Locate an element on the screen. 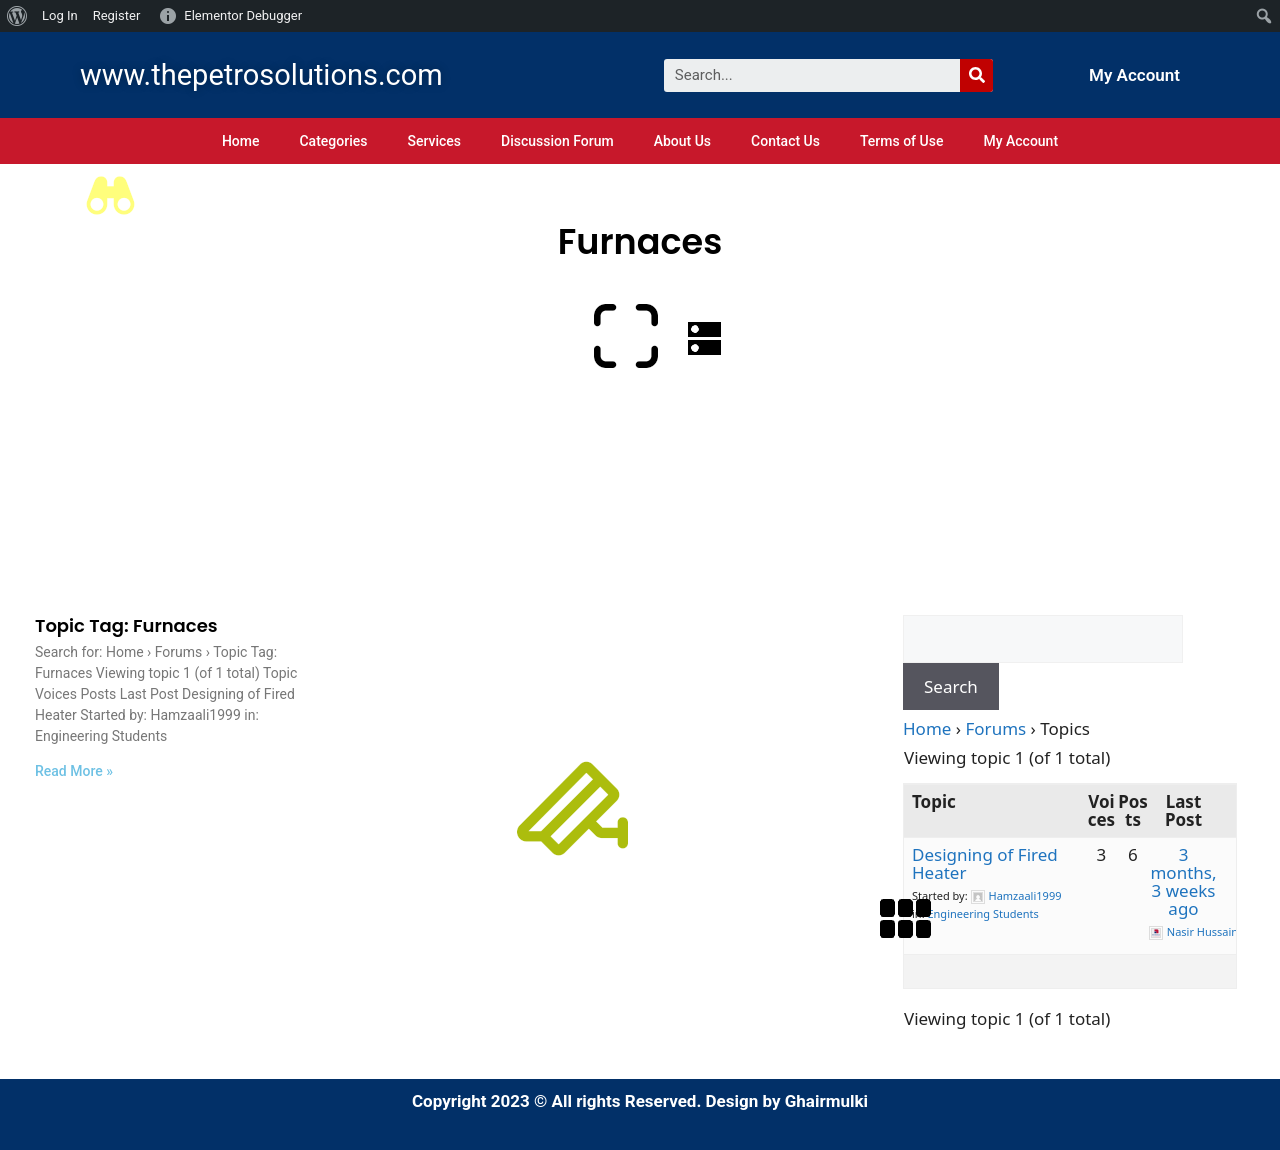 The width and height of the screenshot is (1280, 1150). access server or DNS settings is located at coordinates (704, 338).